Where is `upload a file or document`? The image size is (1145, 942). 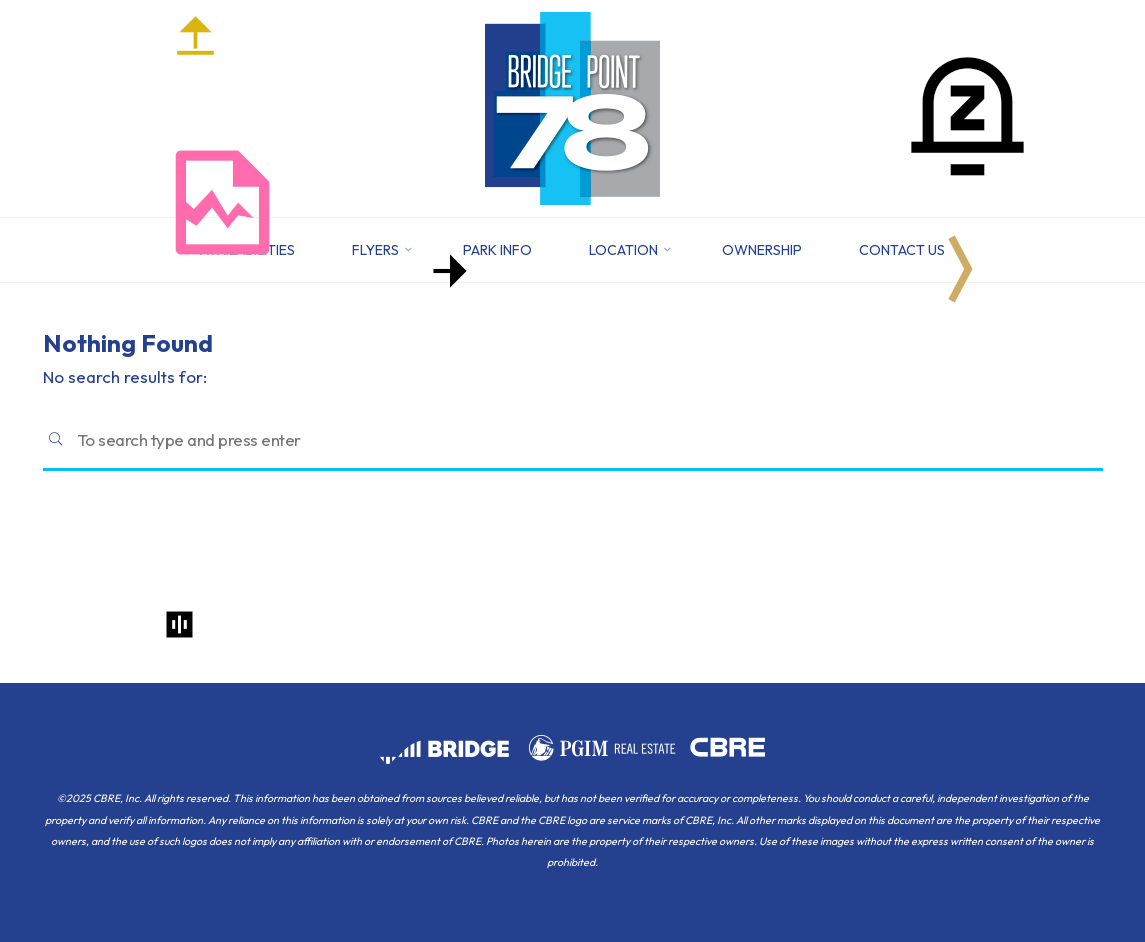
upload a file or document is located at coordinates (195, 36).